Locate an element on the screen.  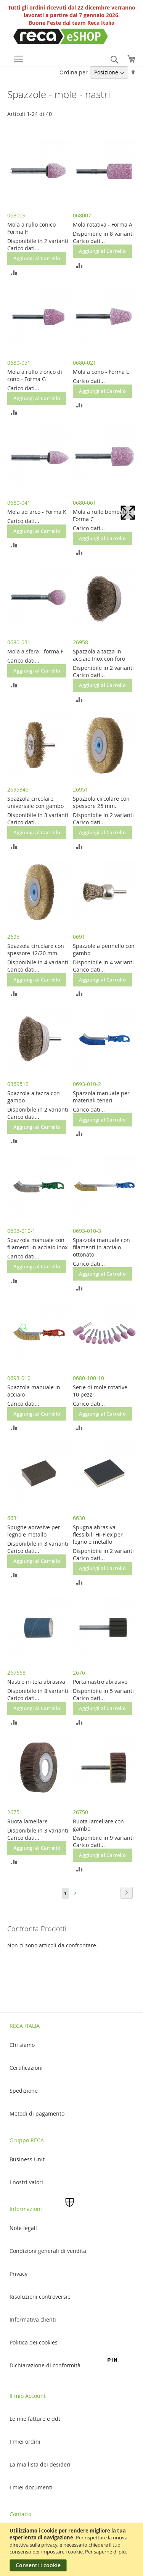
search for content or items is located at coordinates (24, 1327).